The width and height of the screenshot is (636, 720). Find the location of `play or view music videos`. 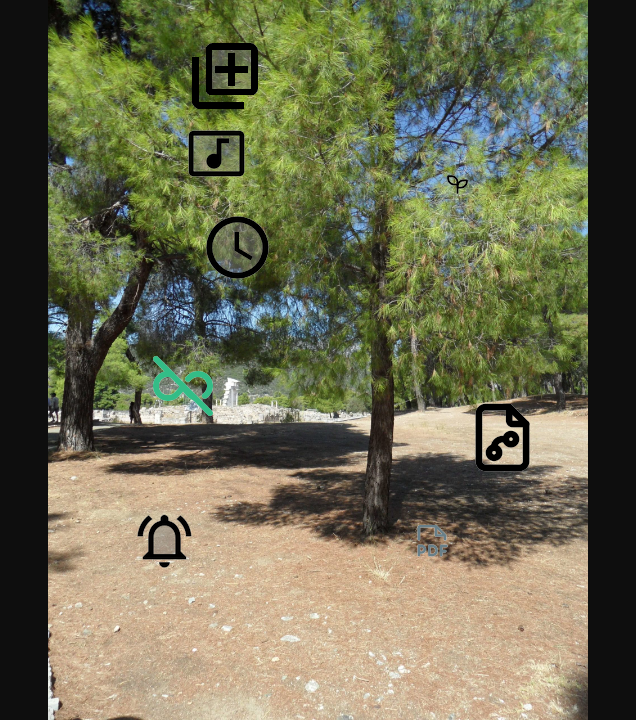

play or view music videos is located at coordinates (216, 153).